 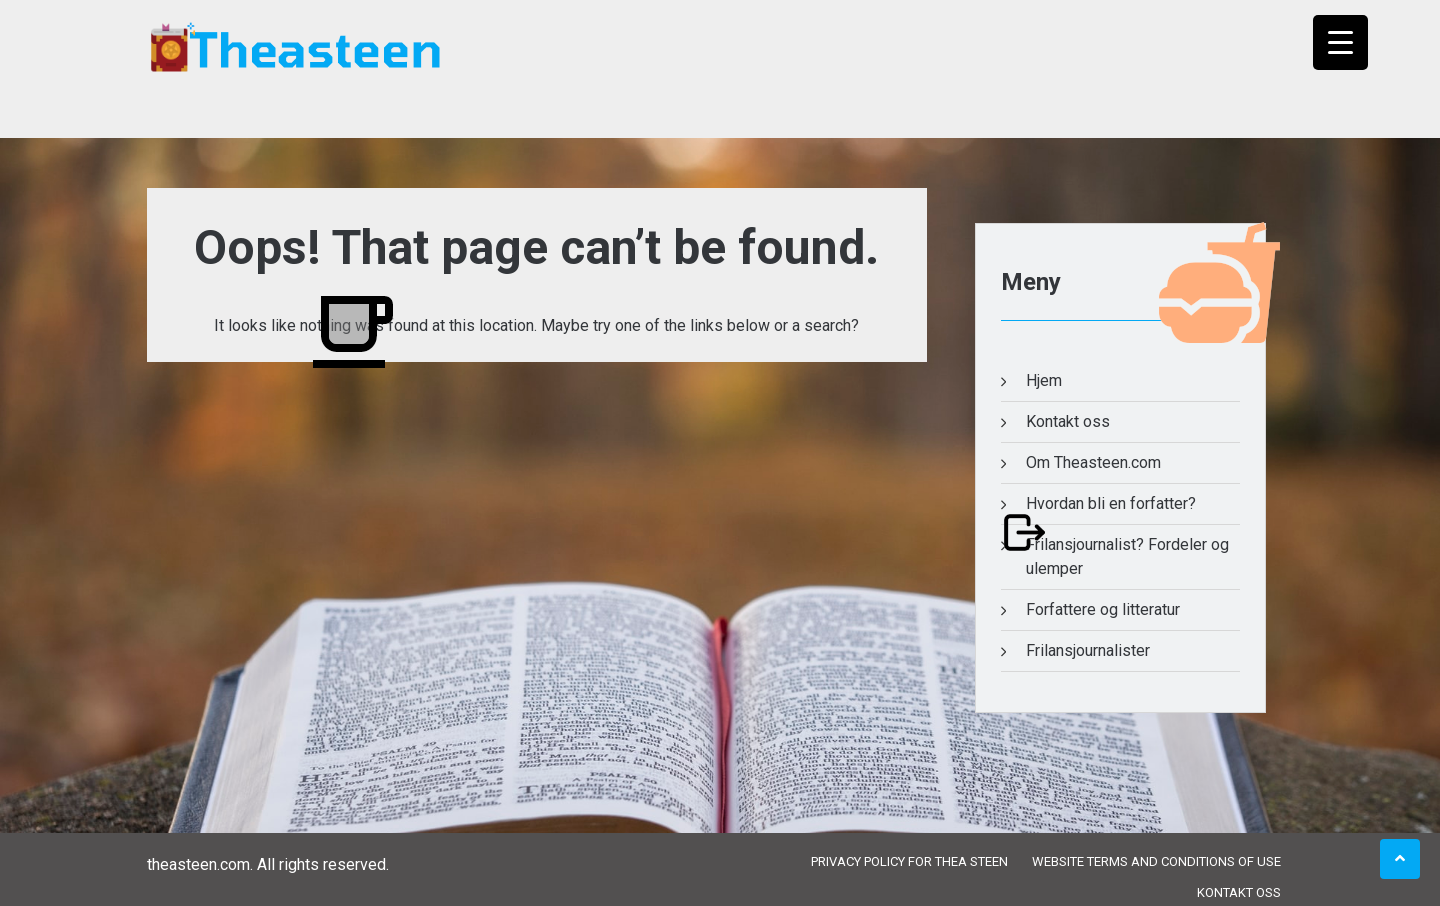 I want to click on browse nearby fast food restaurants, so click(x=1219, y=282).